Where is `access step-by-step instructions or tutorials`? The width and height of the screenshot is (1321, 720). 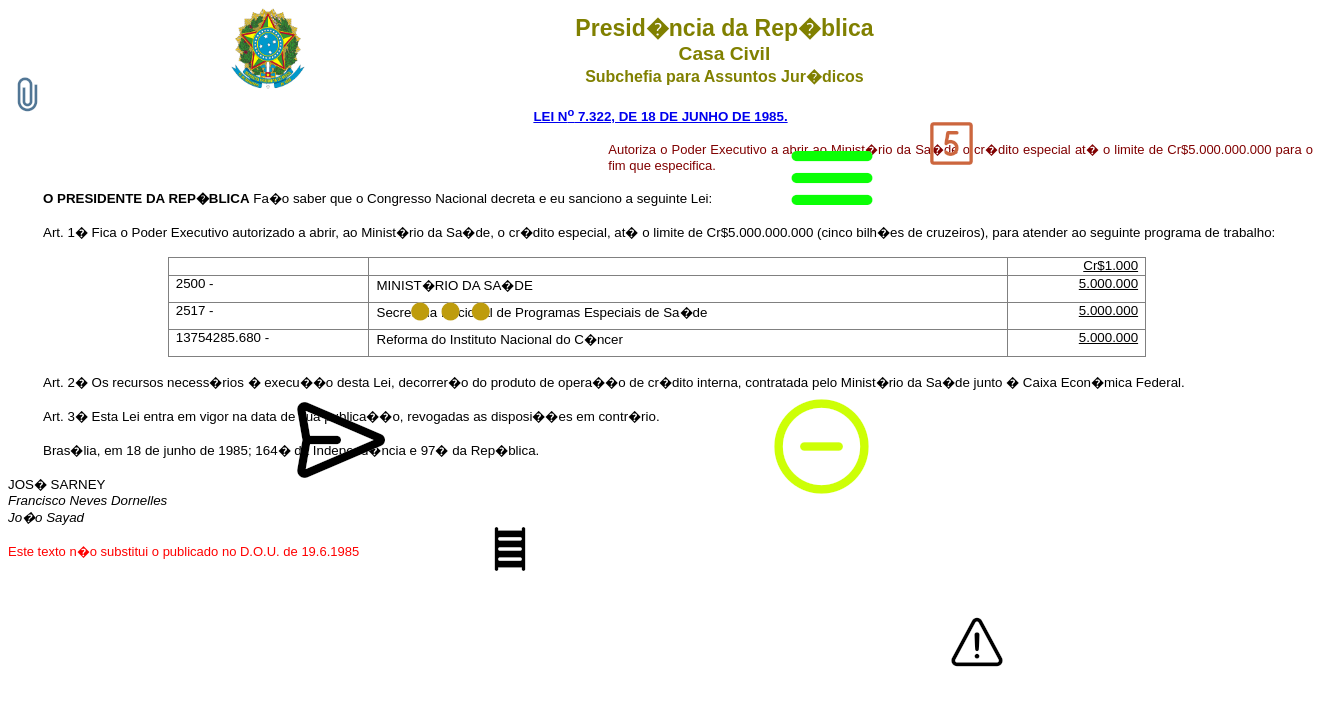
access step-by-step instructions or tutorials is located at coordinates (510, 549).